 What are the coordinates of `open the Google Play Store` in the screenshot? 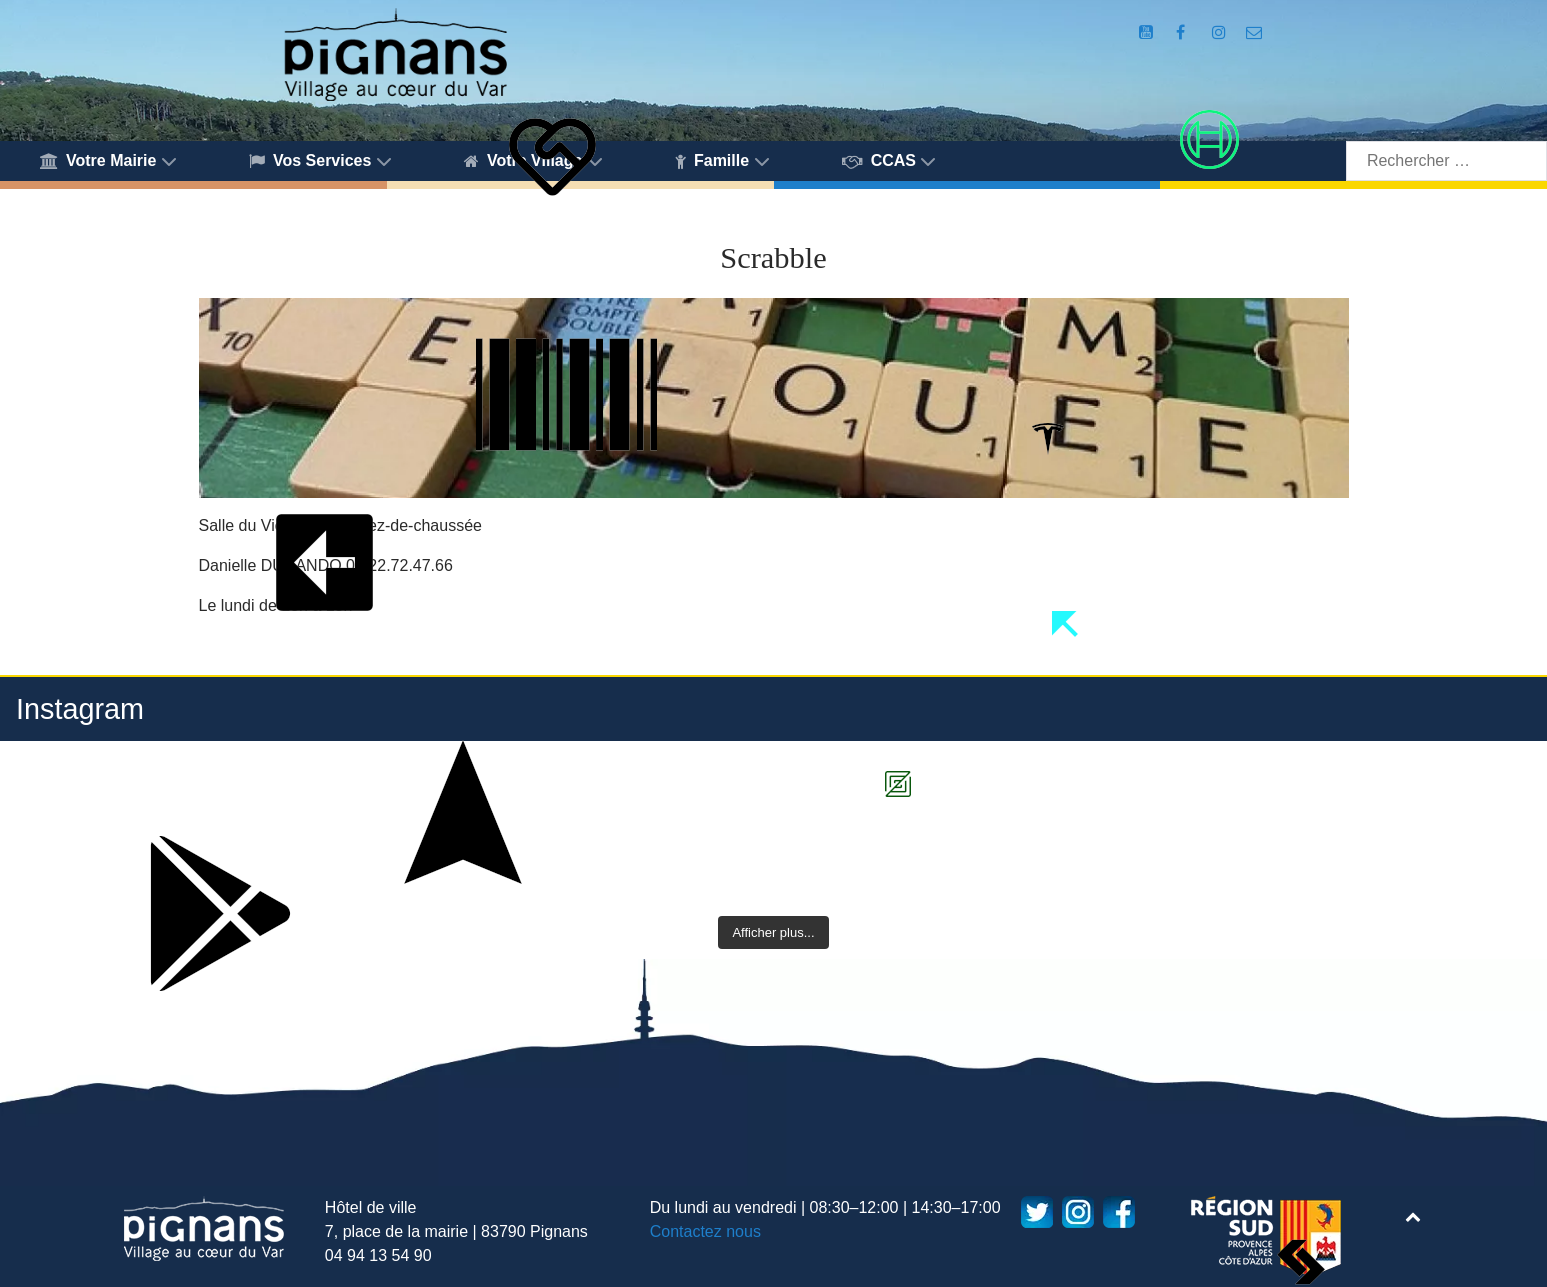 It's located at (220, 913).